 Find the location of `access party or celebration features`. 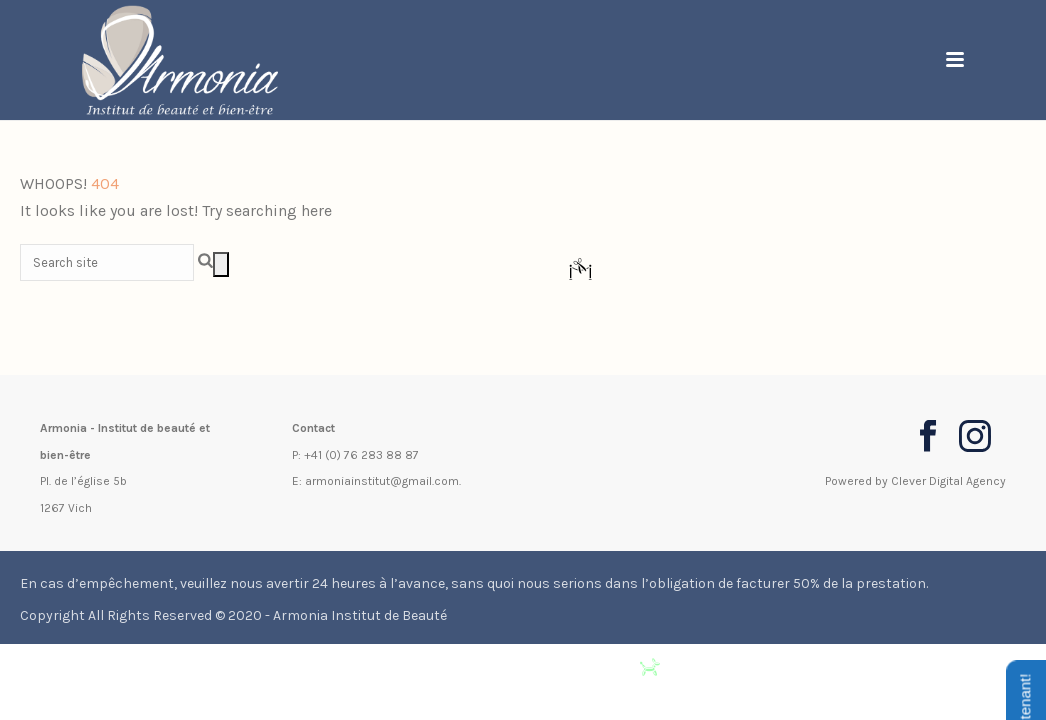

access party or celebration features is located at coordinates (650, 667).